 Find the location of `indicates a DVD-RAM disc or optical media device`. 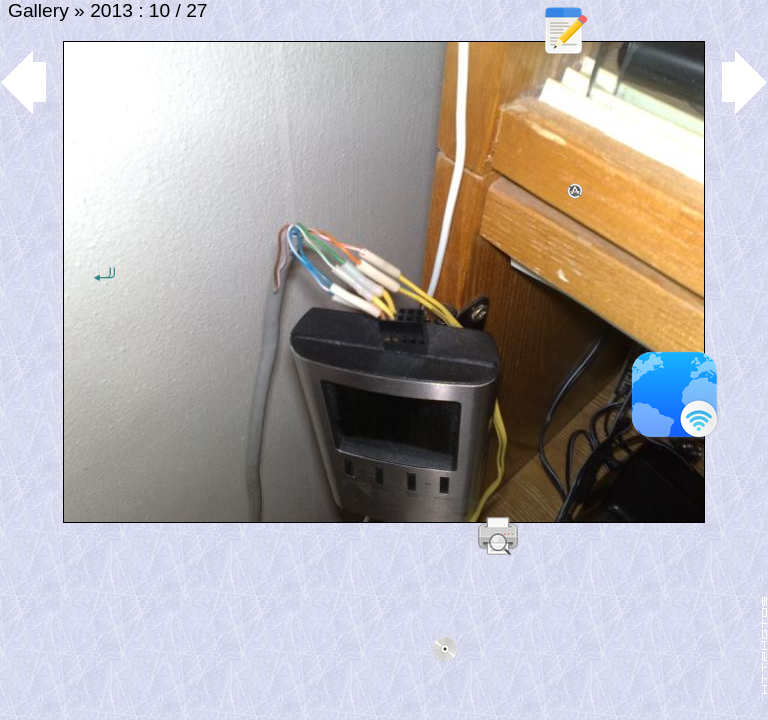

indicates a DVD-RAM disc or optical media device is located at coordinates (445, 649).